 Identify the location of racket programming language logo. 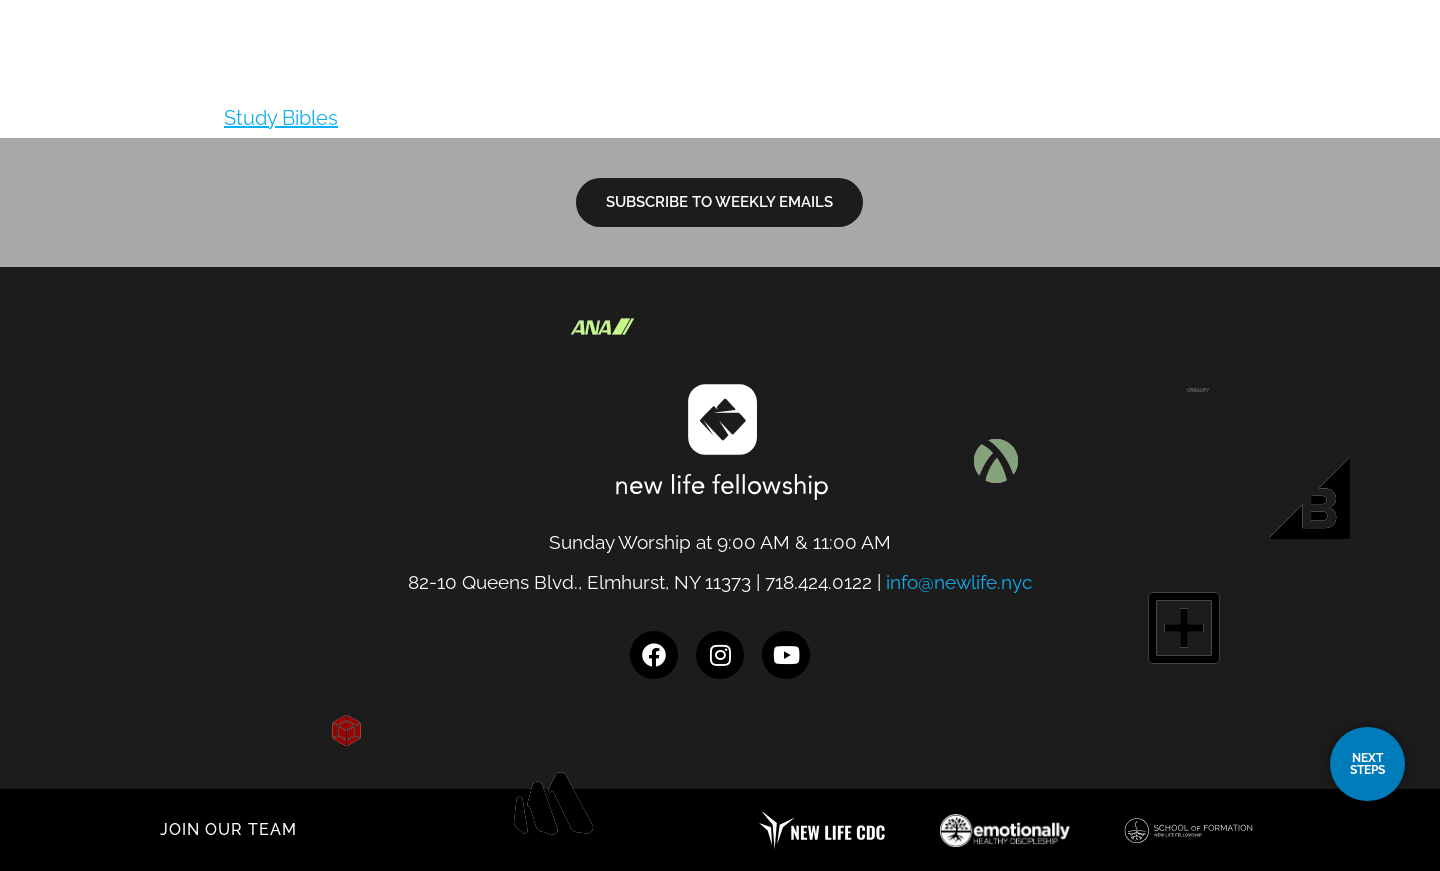
(996, 461).